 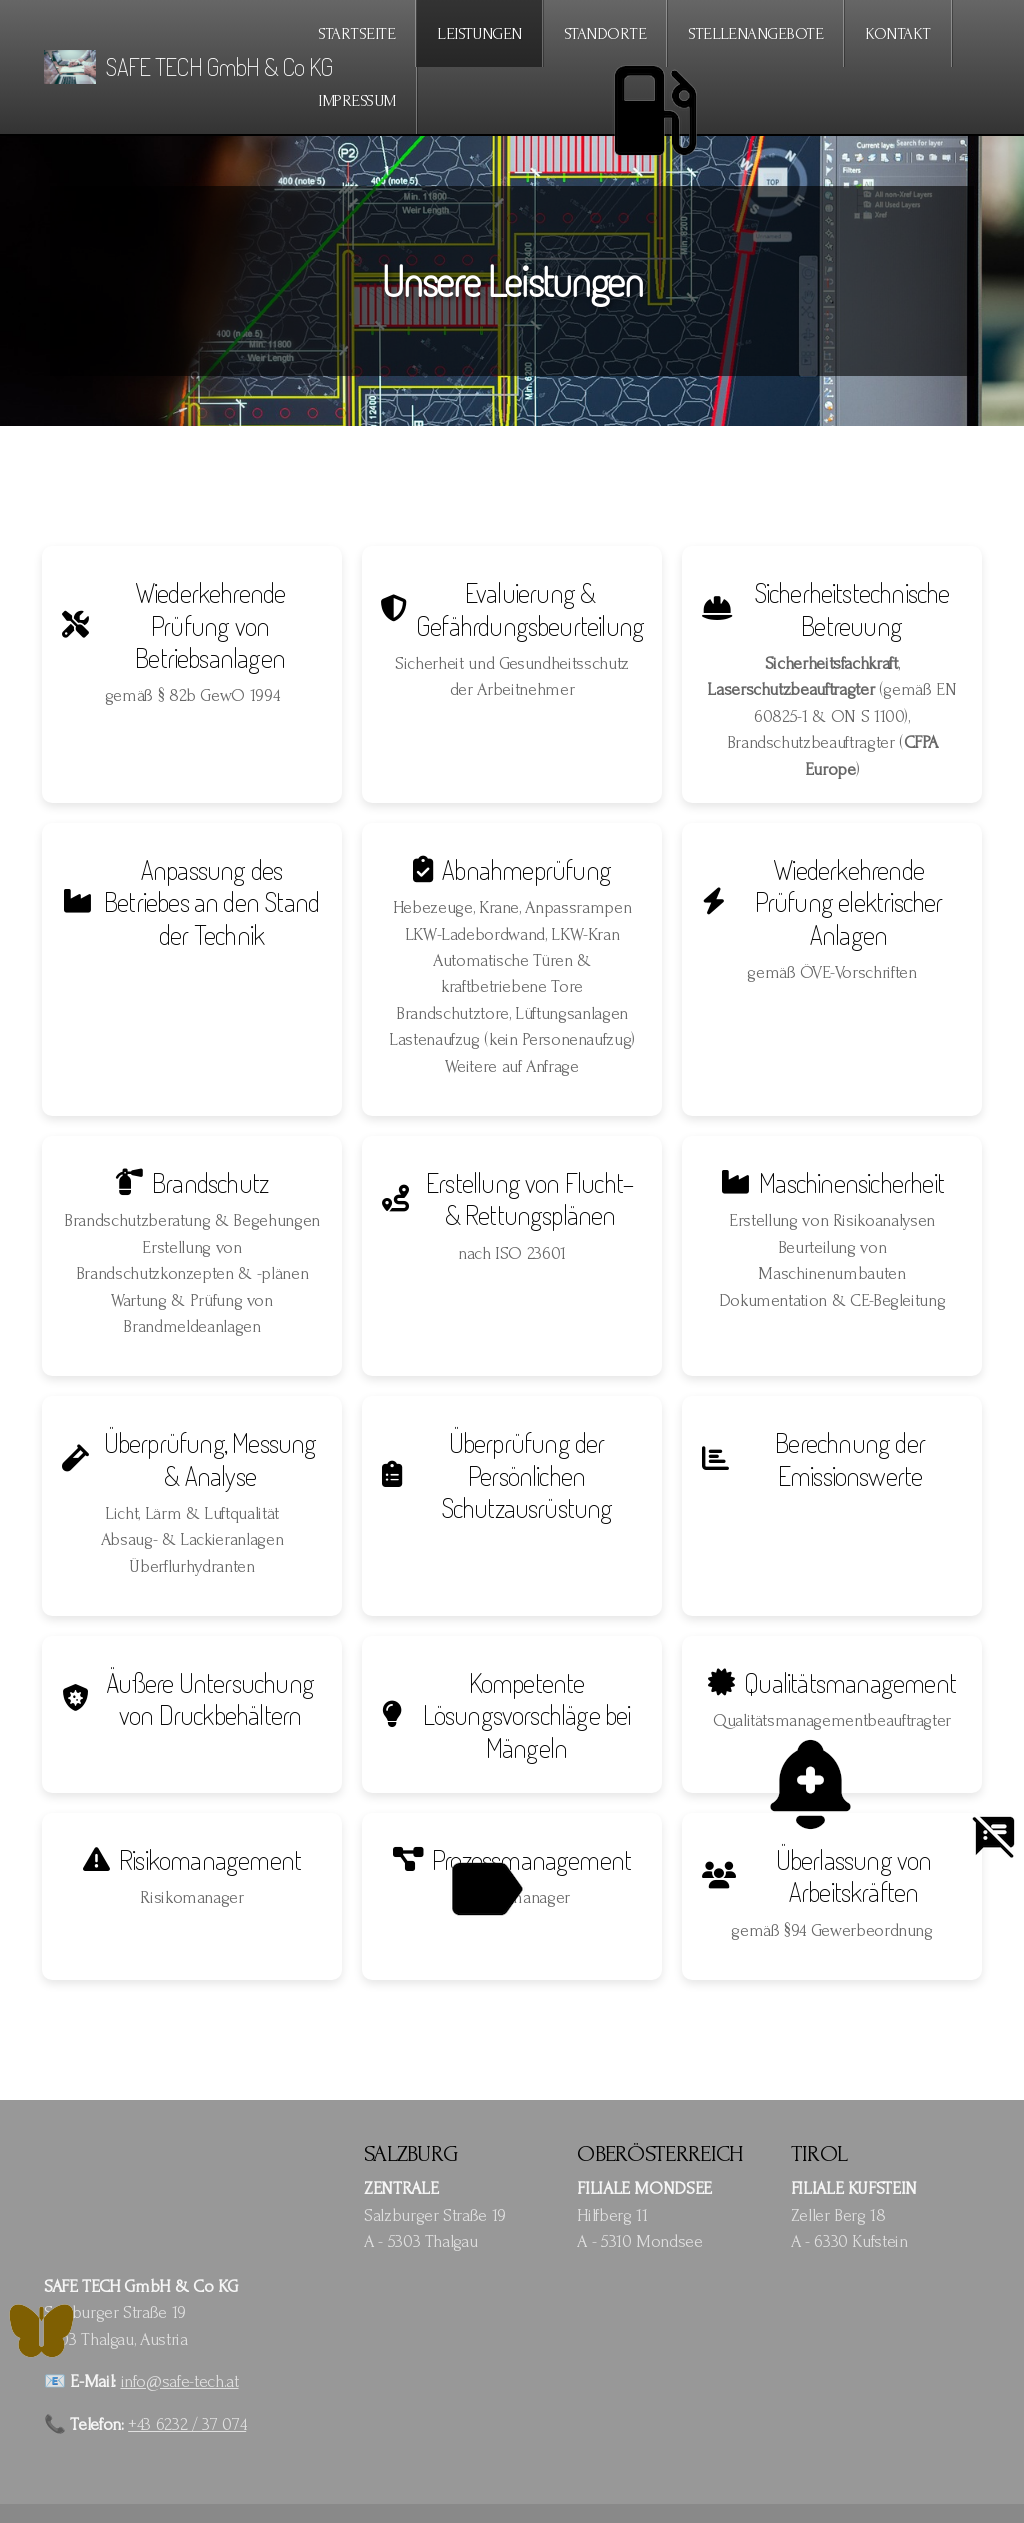 What do you see at coordinates (654, 110) in the screenshot?
I see `find nearby gas stations` at bounding box center [654, 110].